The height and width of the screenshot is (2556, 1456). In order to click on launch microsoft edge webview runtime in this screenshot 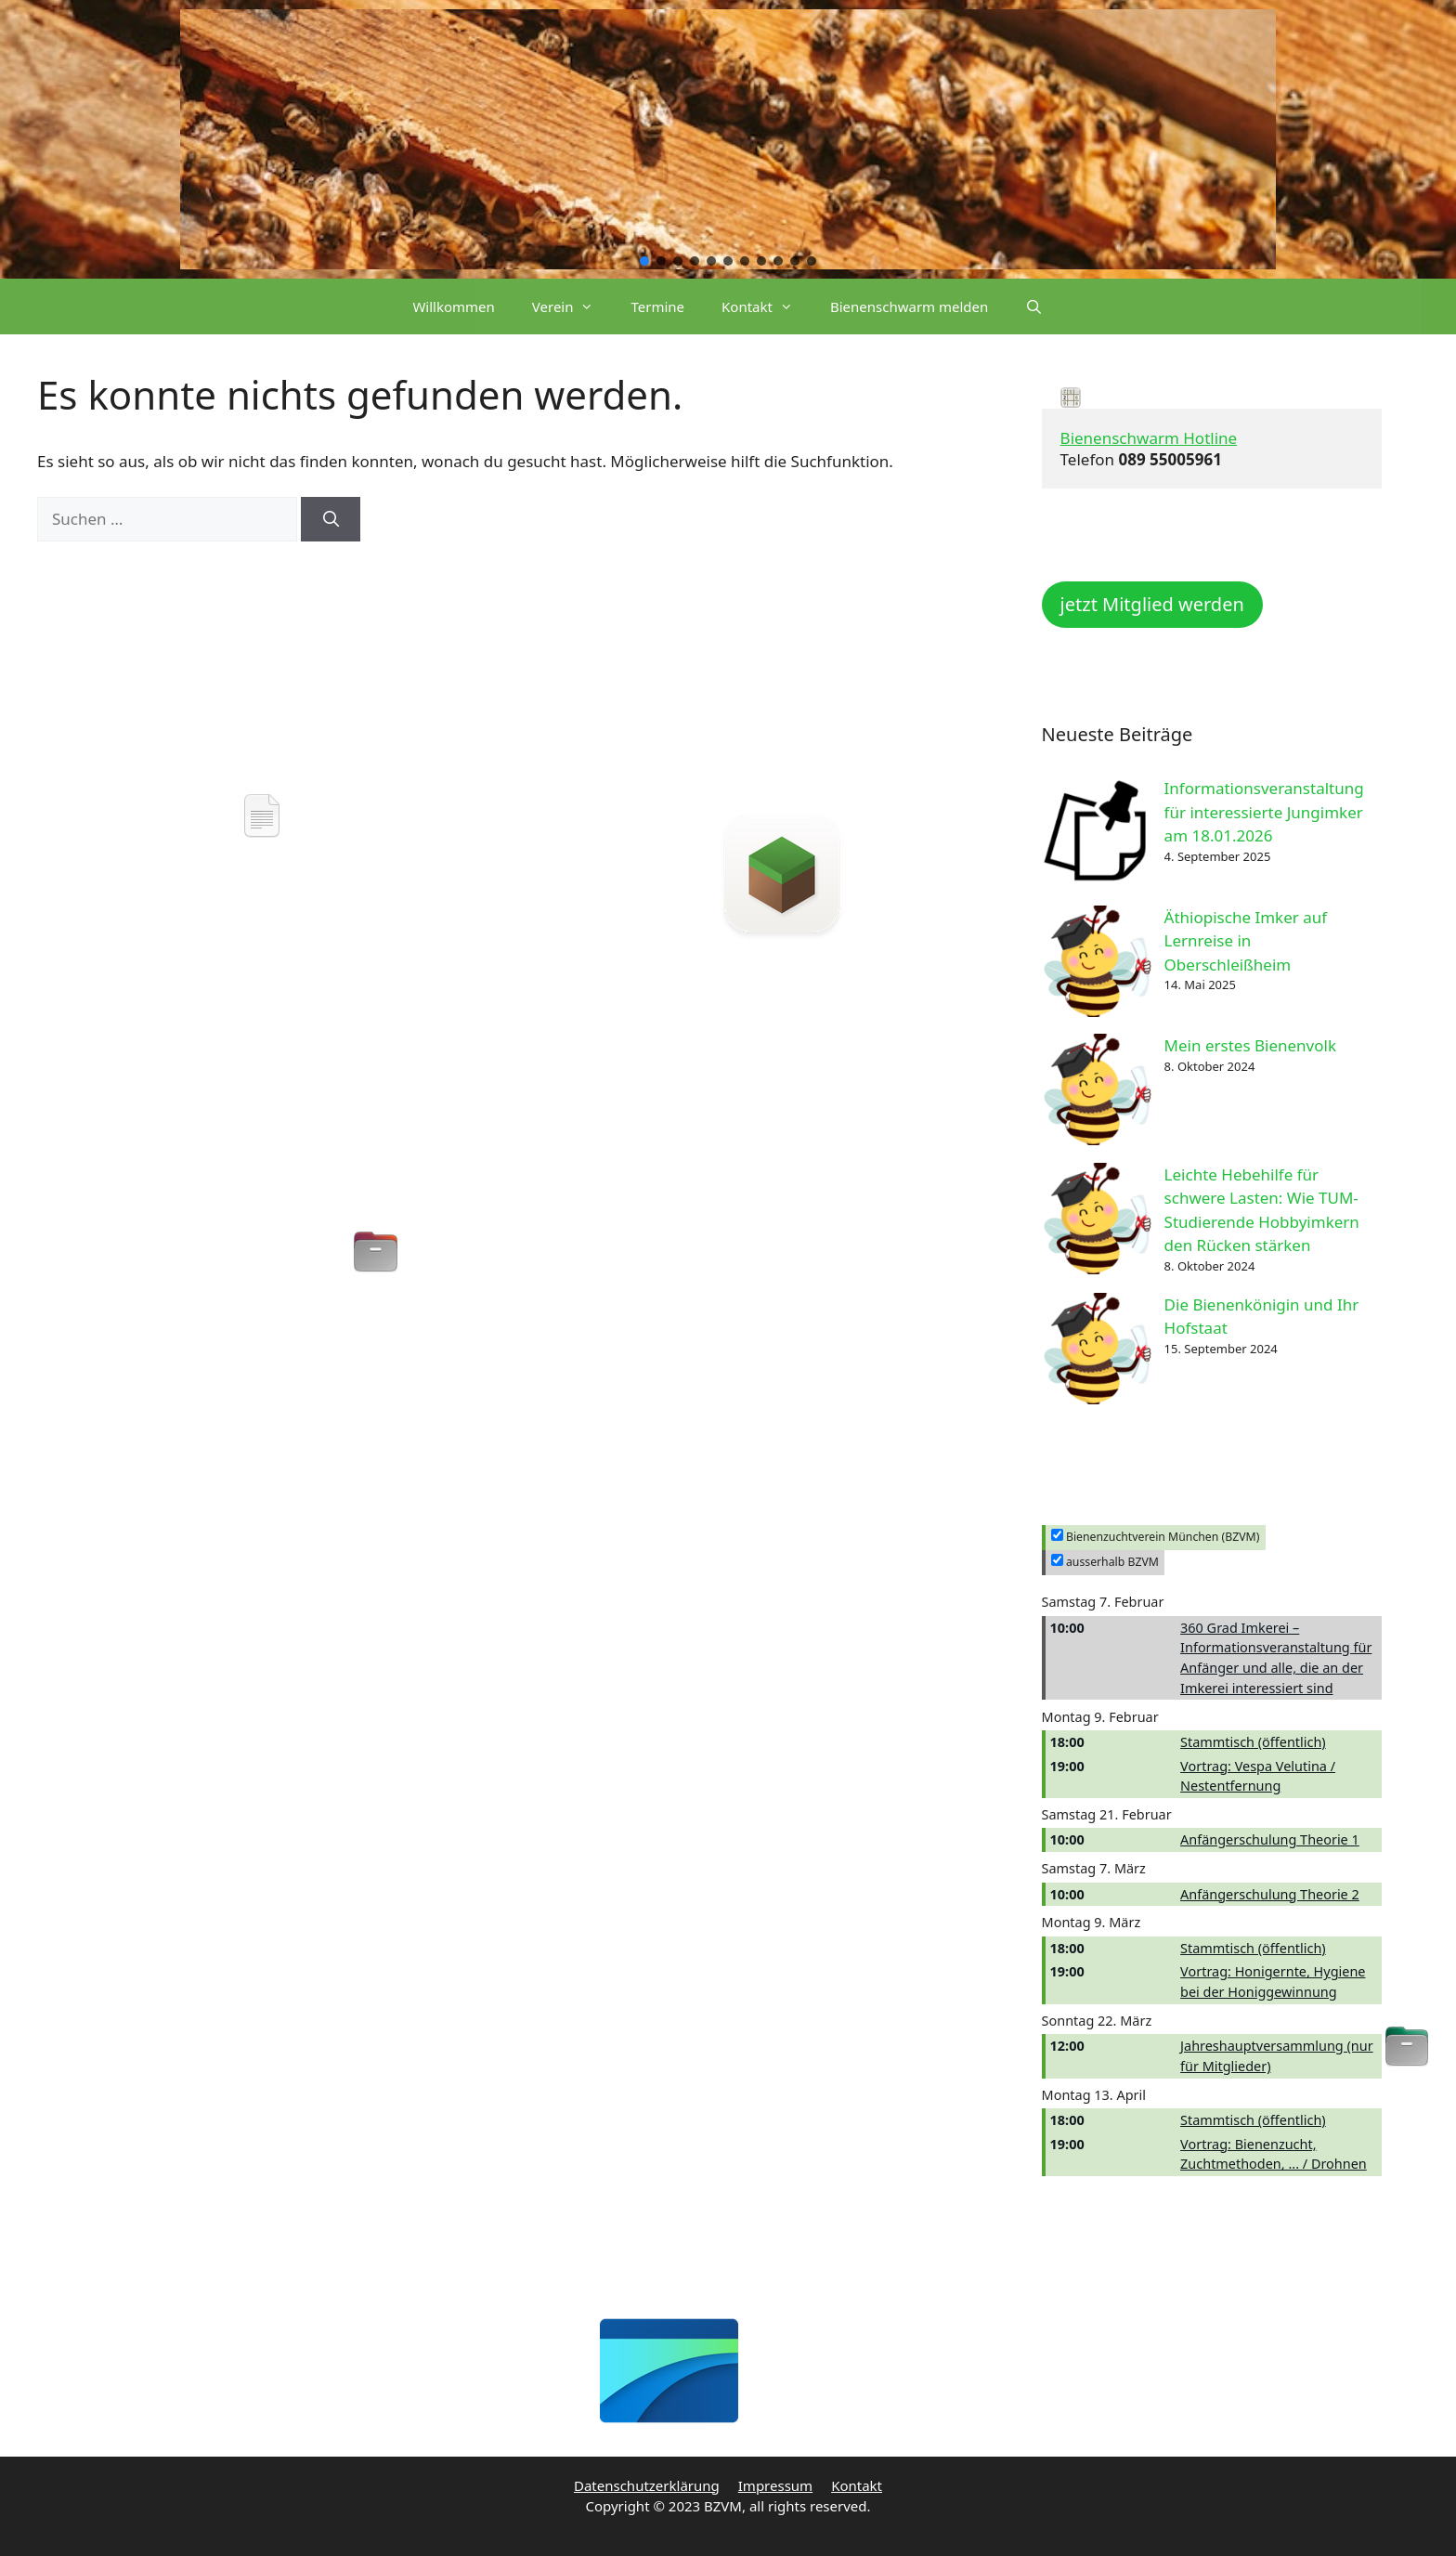, I will do `click(669, 2370)`.